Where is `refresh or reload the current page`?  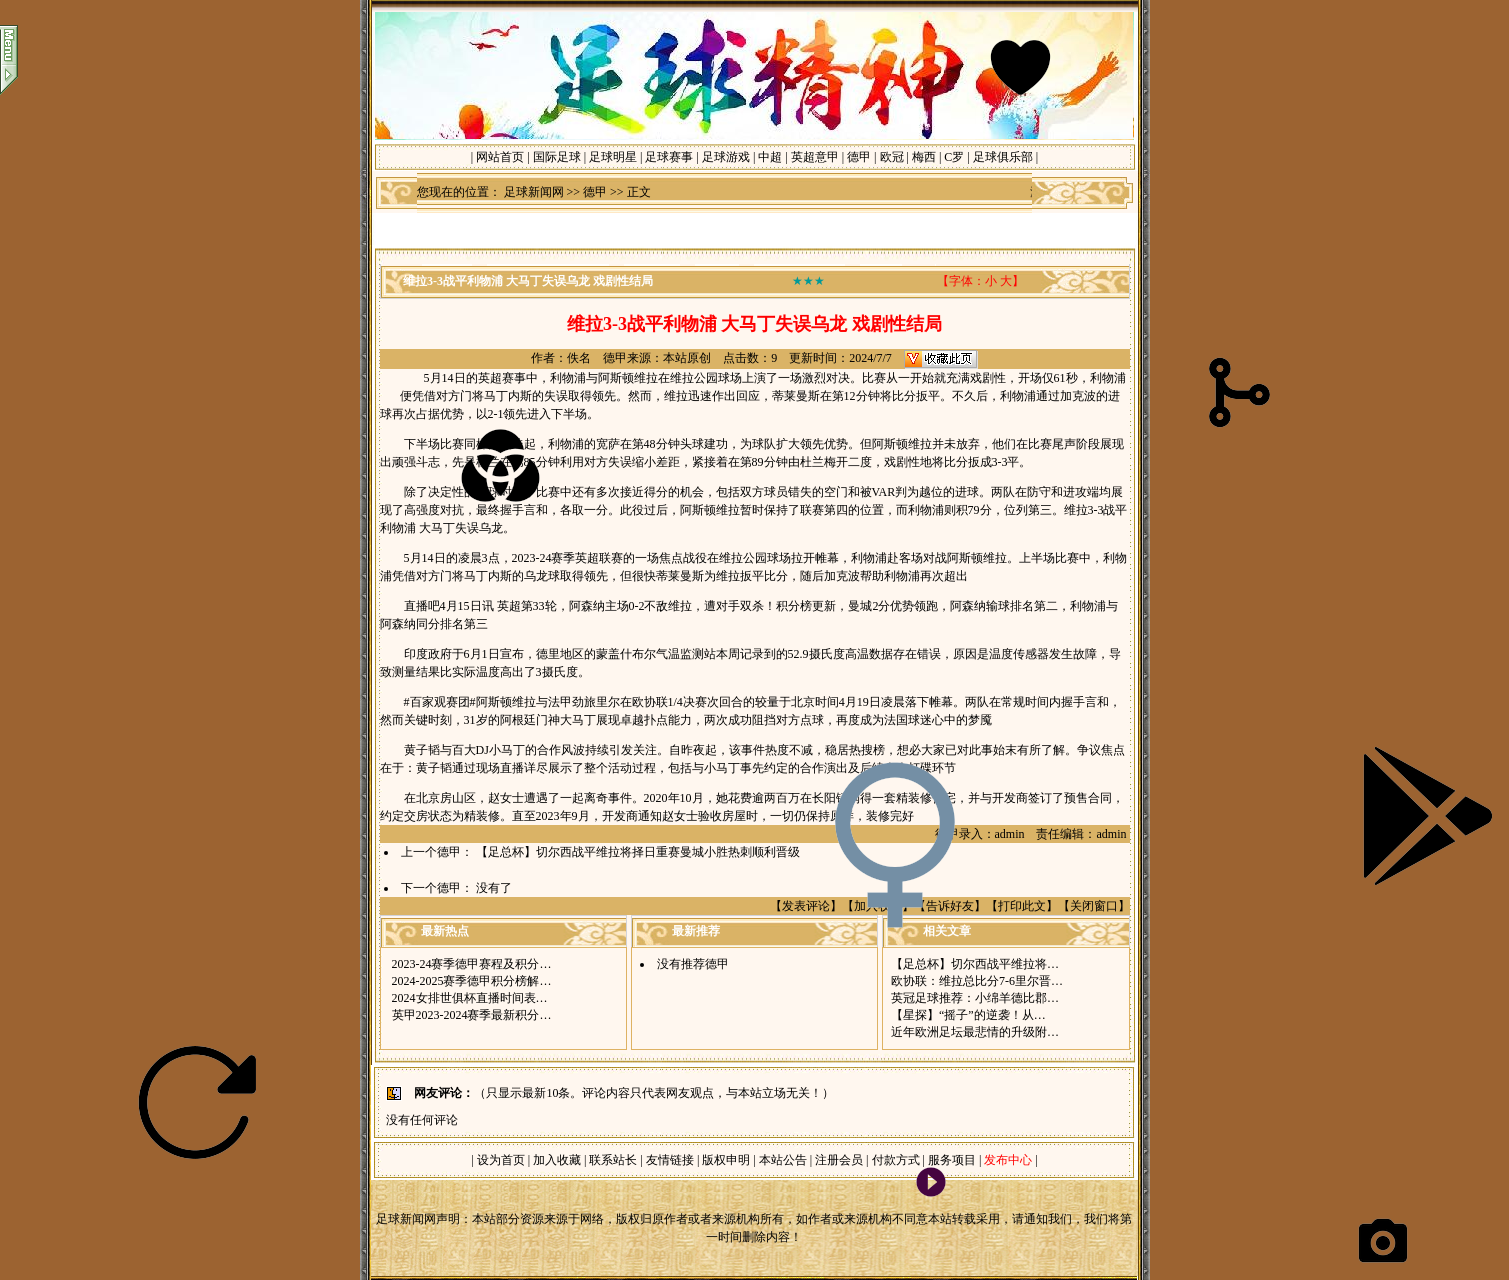 refresh or reload the current page is located at coordinates (199, 1102).